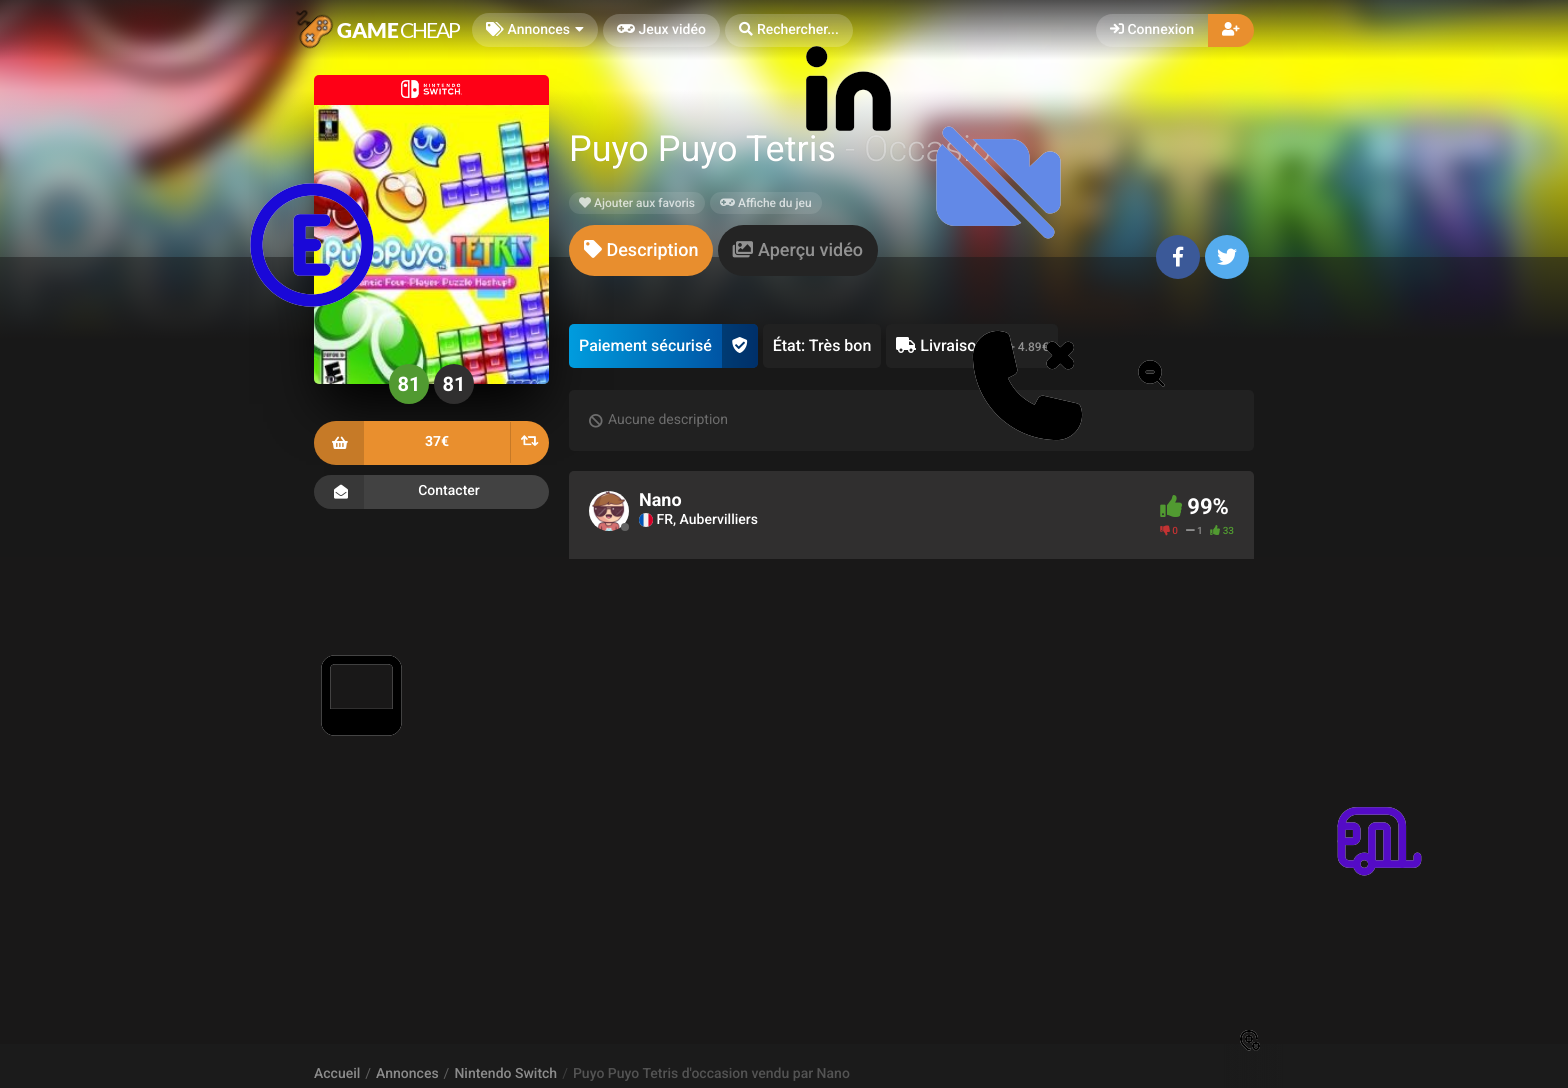 Image resolution: width=1568 pixels, height=1088 pixels. Describe the element at coordinates (312, 245) in the screenshot. I see `indicates an "E" rating or classification` at that location.